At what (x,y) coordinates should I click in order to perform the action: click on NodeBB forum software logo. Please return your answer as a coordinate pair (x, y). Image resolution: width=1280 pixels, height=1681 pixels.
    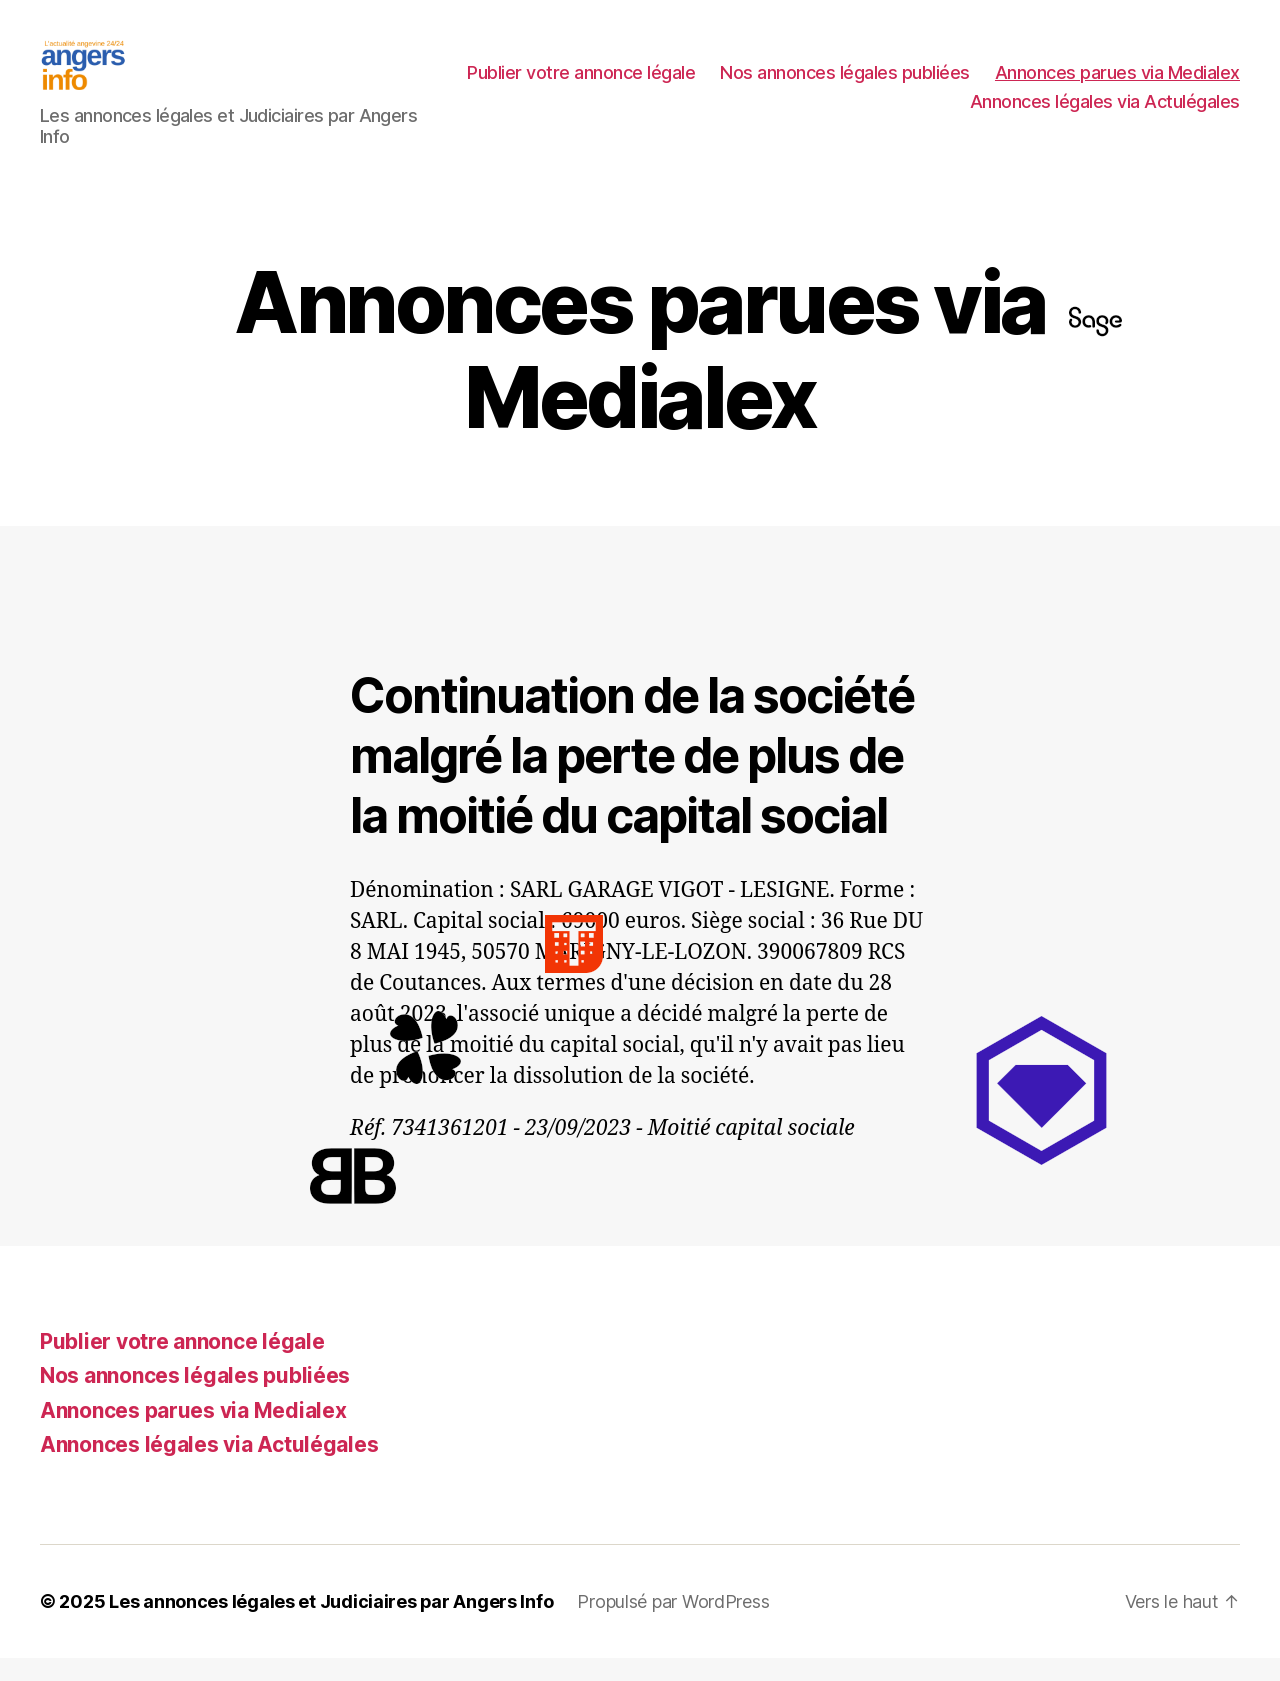
    Looking at the image, I should click on (353, 1176).